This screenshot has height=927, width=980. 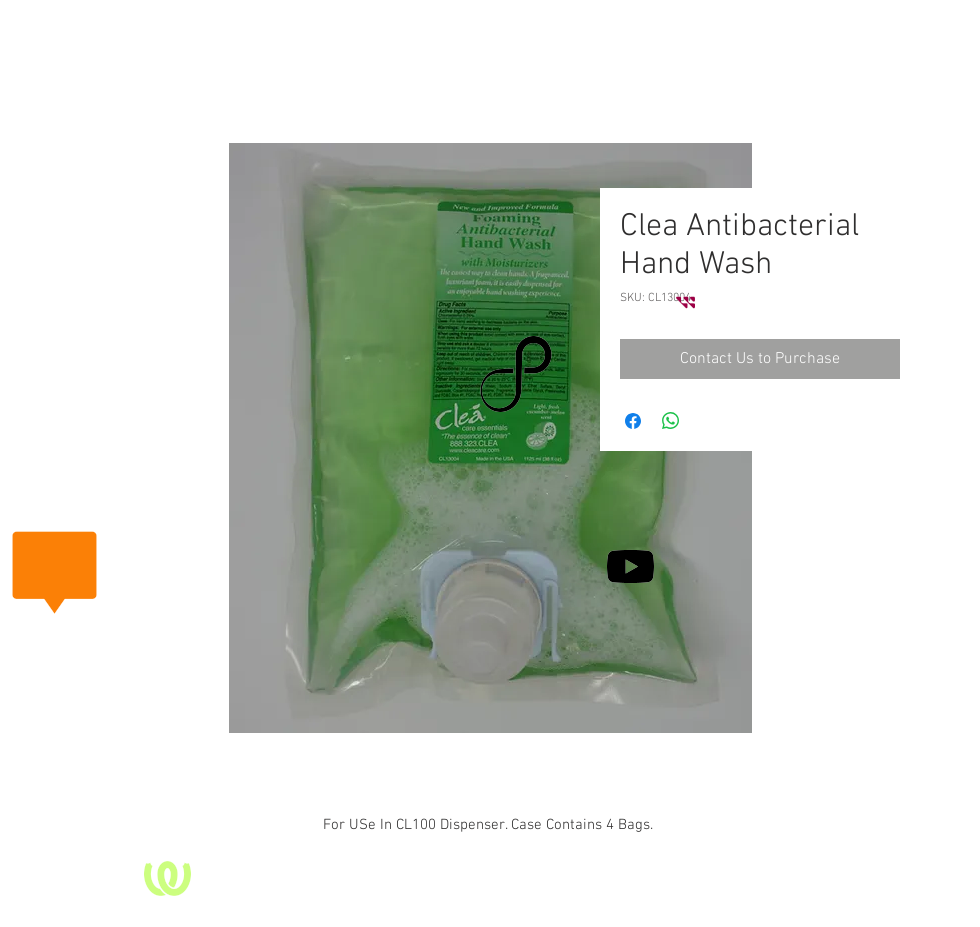 What do you see at coordinates (167, 878) in the screenshot?
I see `open weblate translation platform` at bounding box center [167, 878].